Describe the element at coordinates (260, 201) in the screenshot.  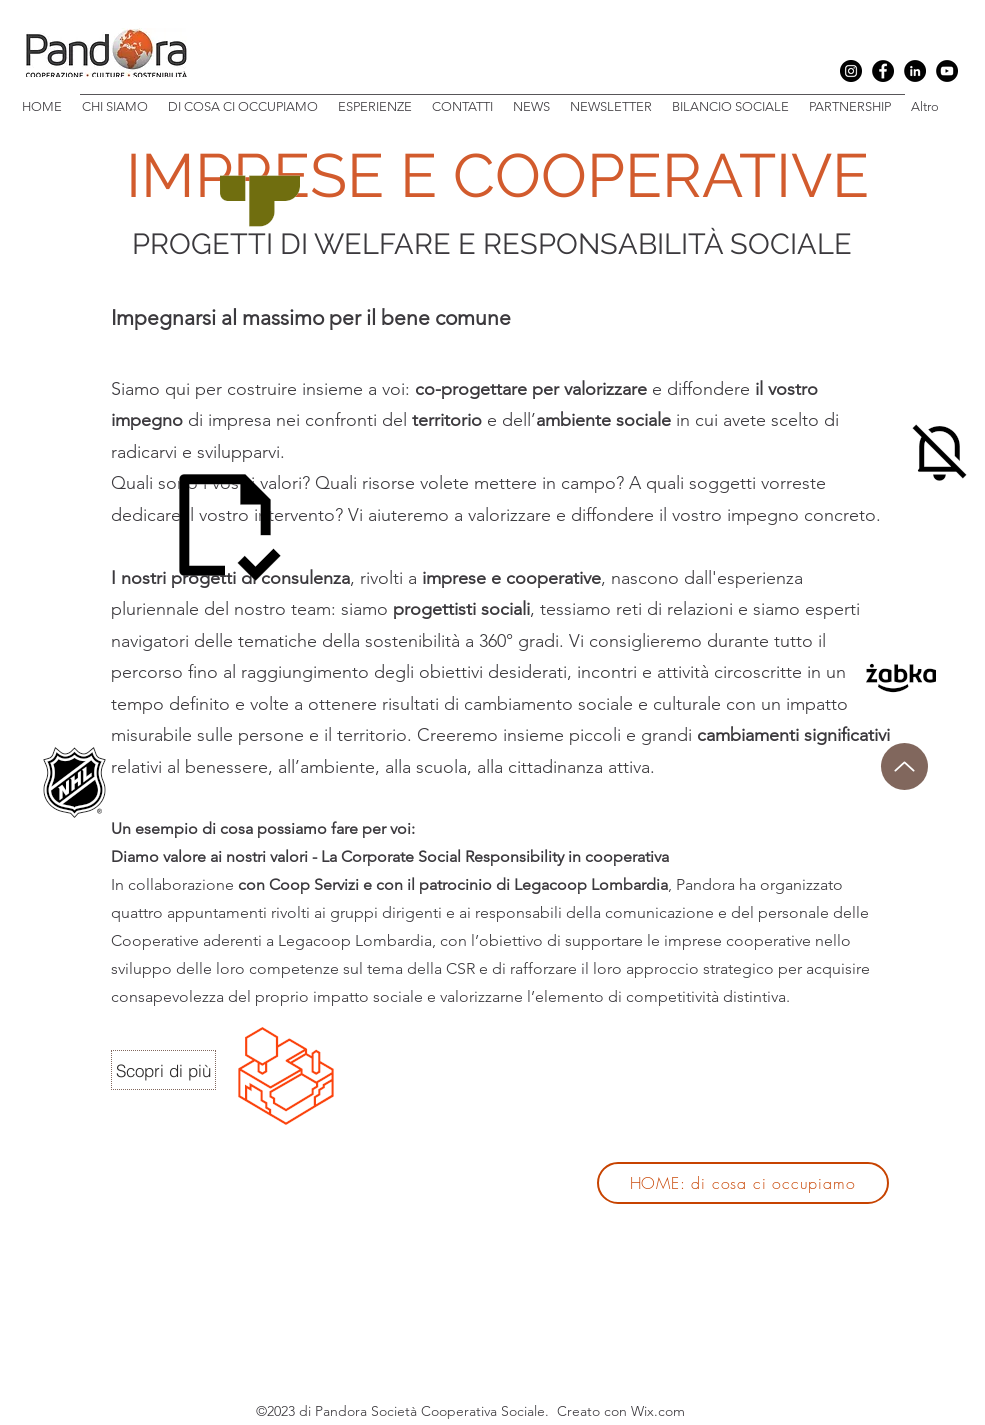
I see `visit top.gg website` at that location.